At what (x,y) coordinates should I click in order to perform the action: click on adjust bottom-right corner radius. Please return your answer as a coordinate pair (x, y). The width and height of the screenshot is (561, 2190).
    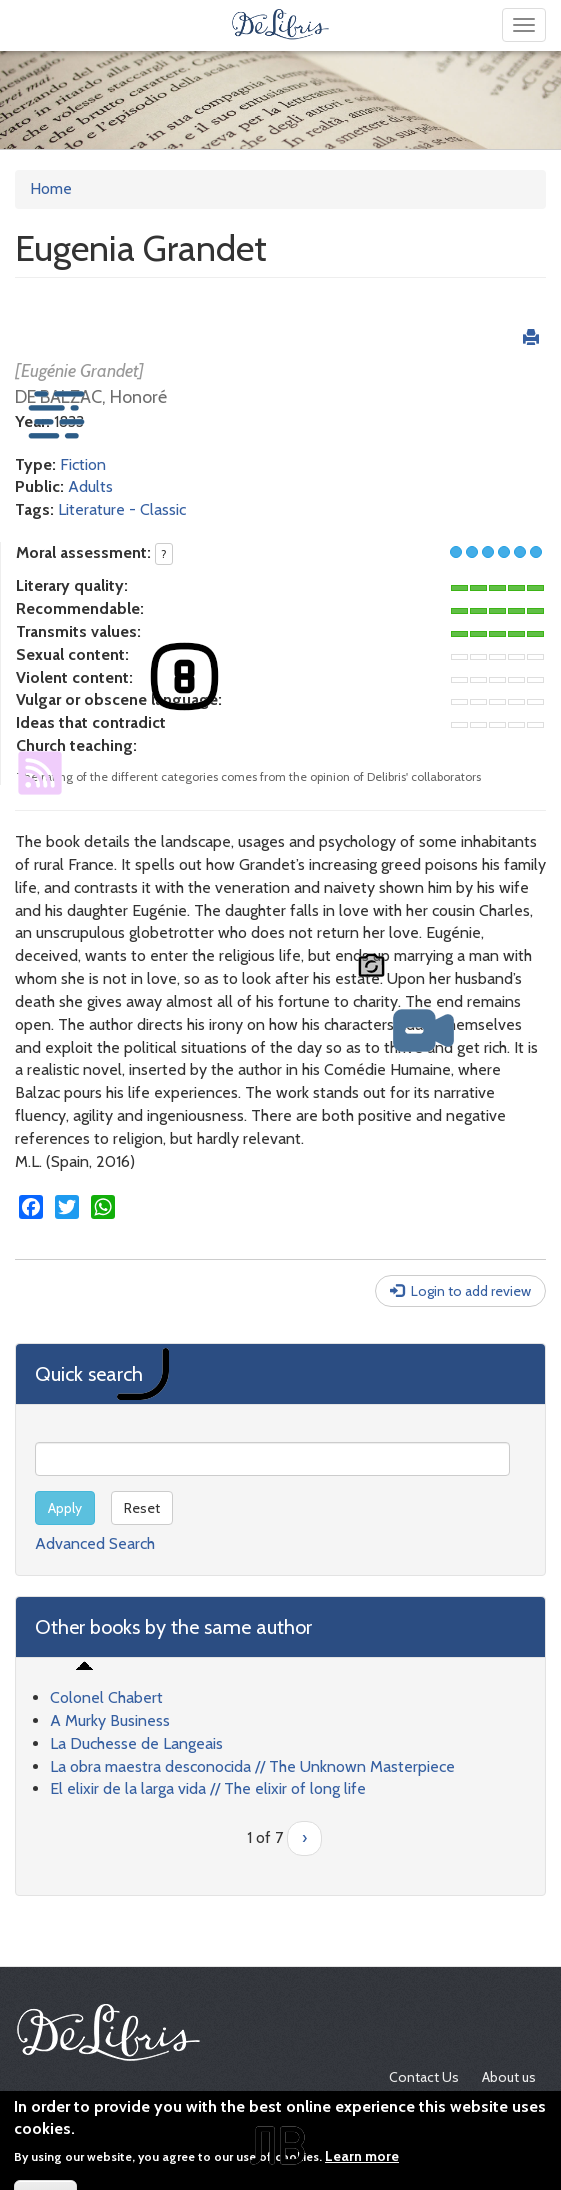
    Looking at the image, I should click on (143, 1374).